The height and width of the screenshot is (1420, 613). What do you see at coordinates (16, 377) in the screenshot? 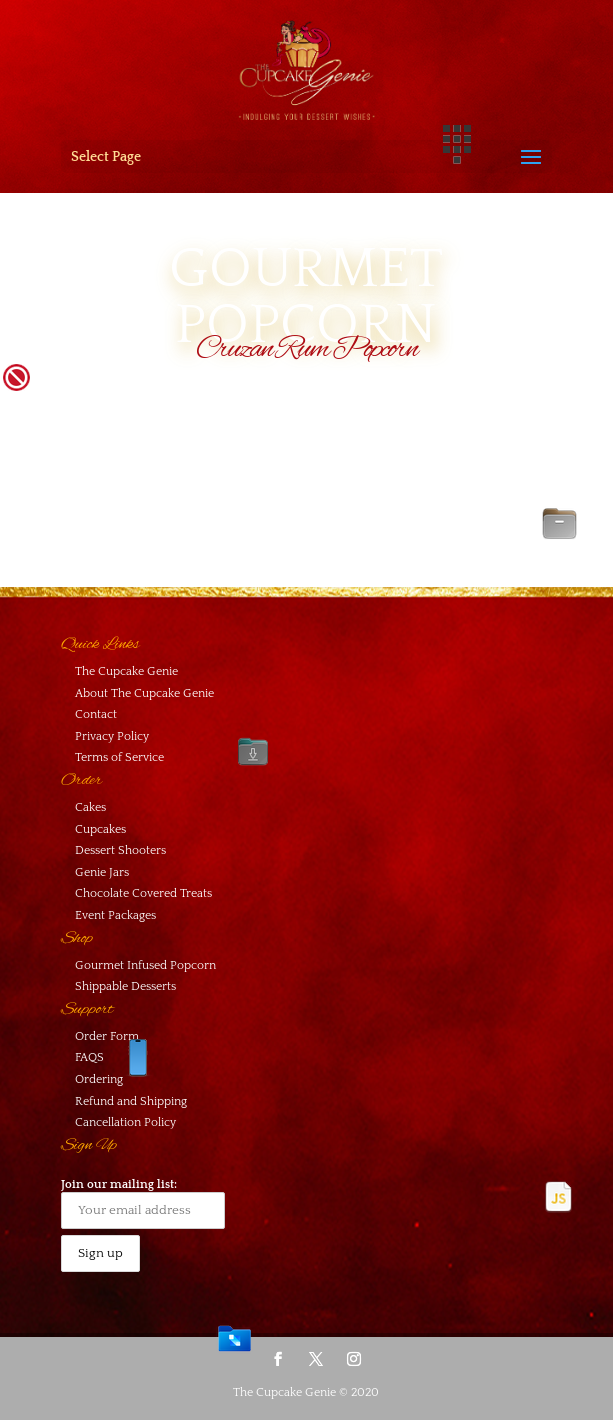
I see `delete or remove selected item` at bounding box center [16, 377].